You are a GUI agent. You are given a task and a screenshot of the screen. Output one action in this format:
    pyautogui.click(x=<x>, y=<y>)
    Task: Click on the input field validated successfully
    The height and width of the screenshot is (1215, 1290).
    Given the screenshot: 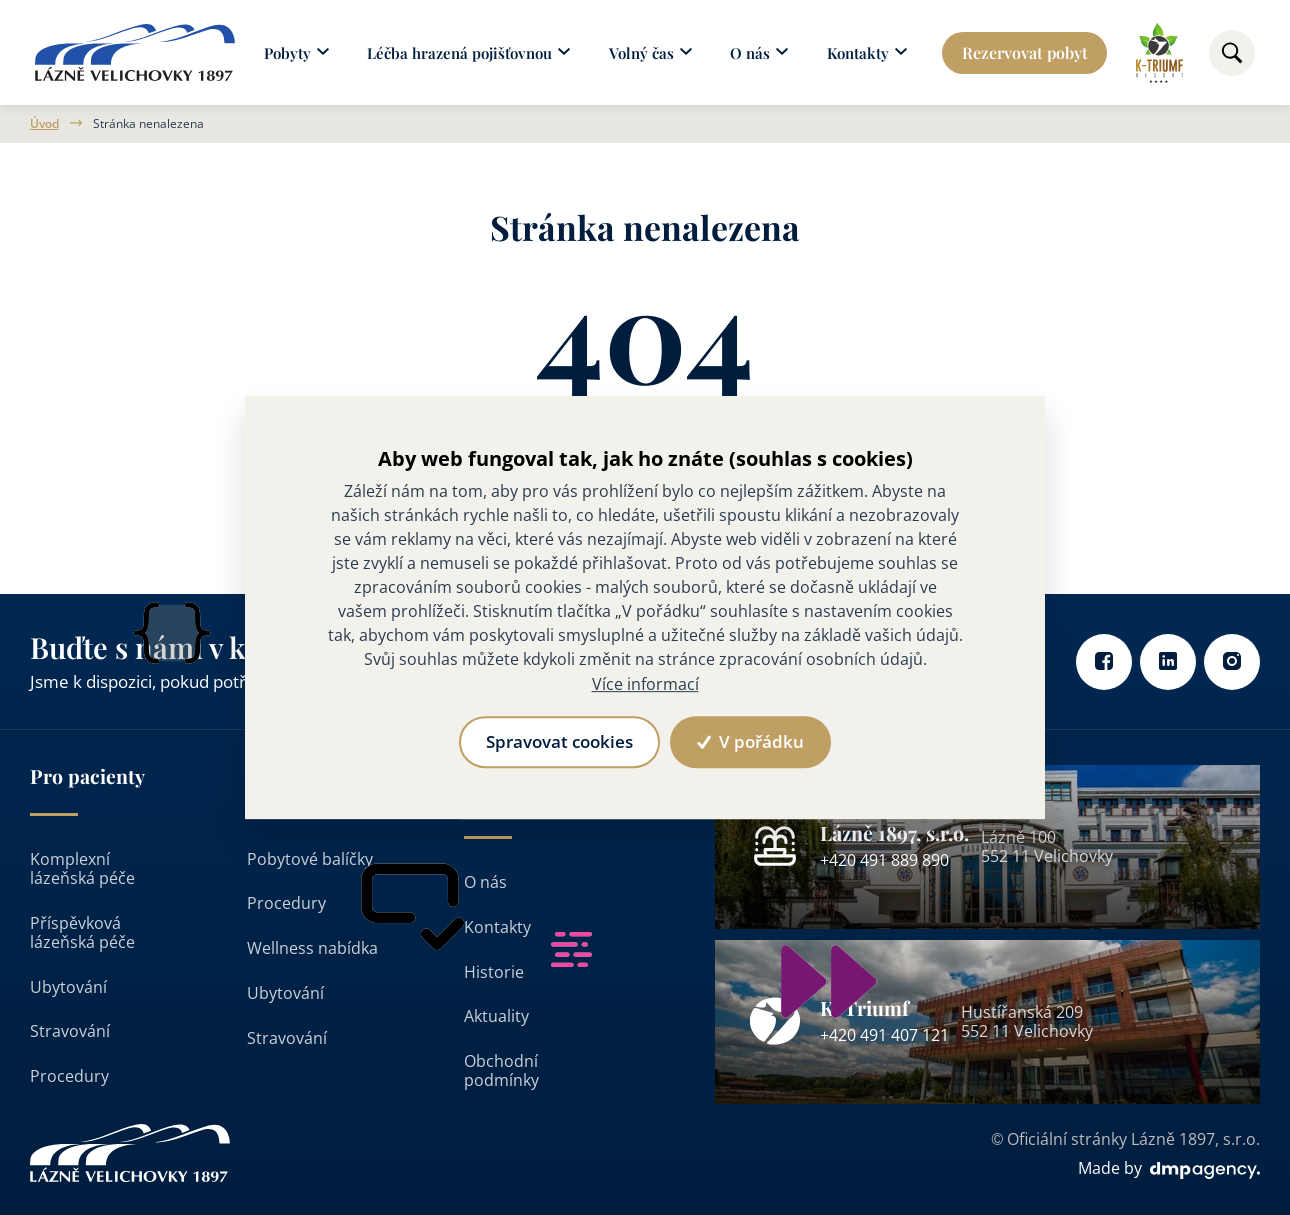 What is the action you would take?
    pyautogui.click(x=410, y=896)
    